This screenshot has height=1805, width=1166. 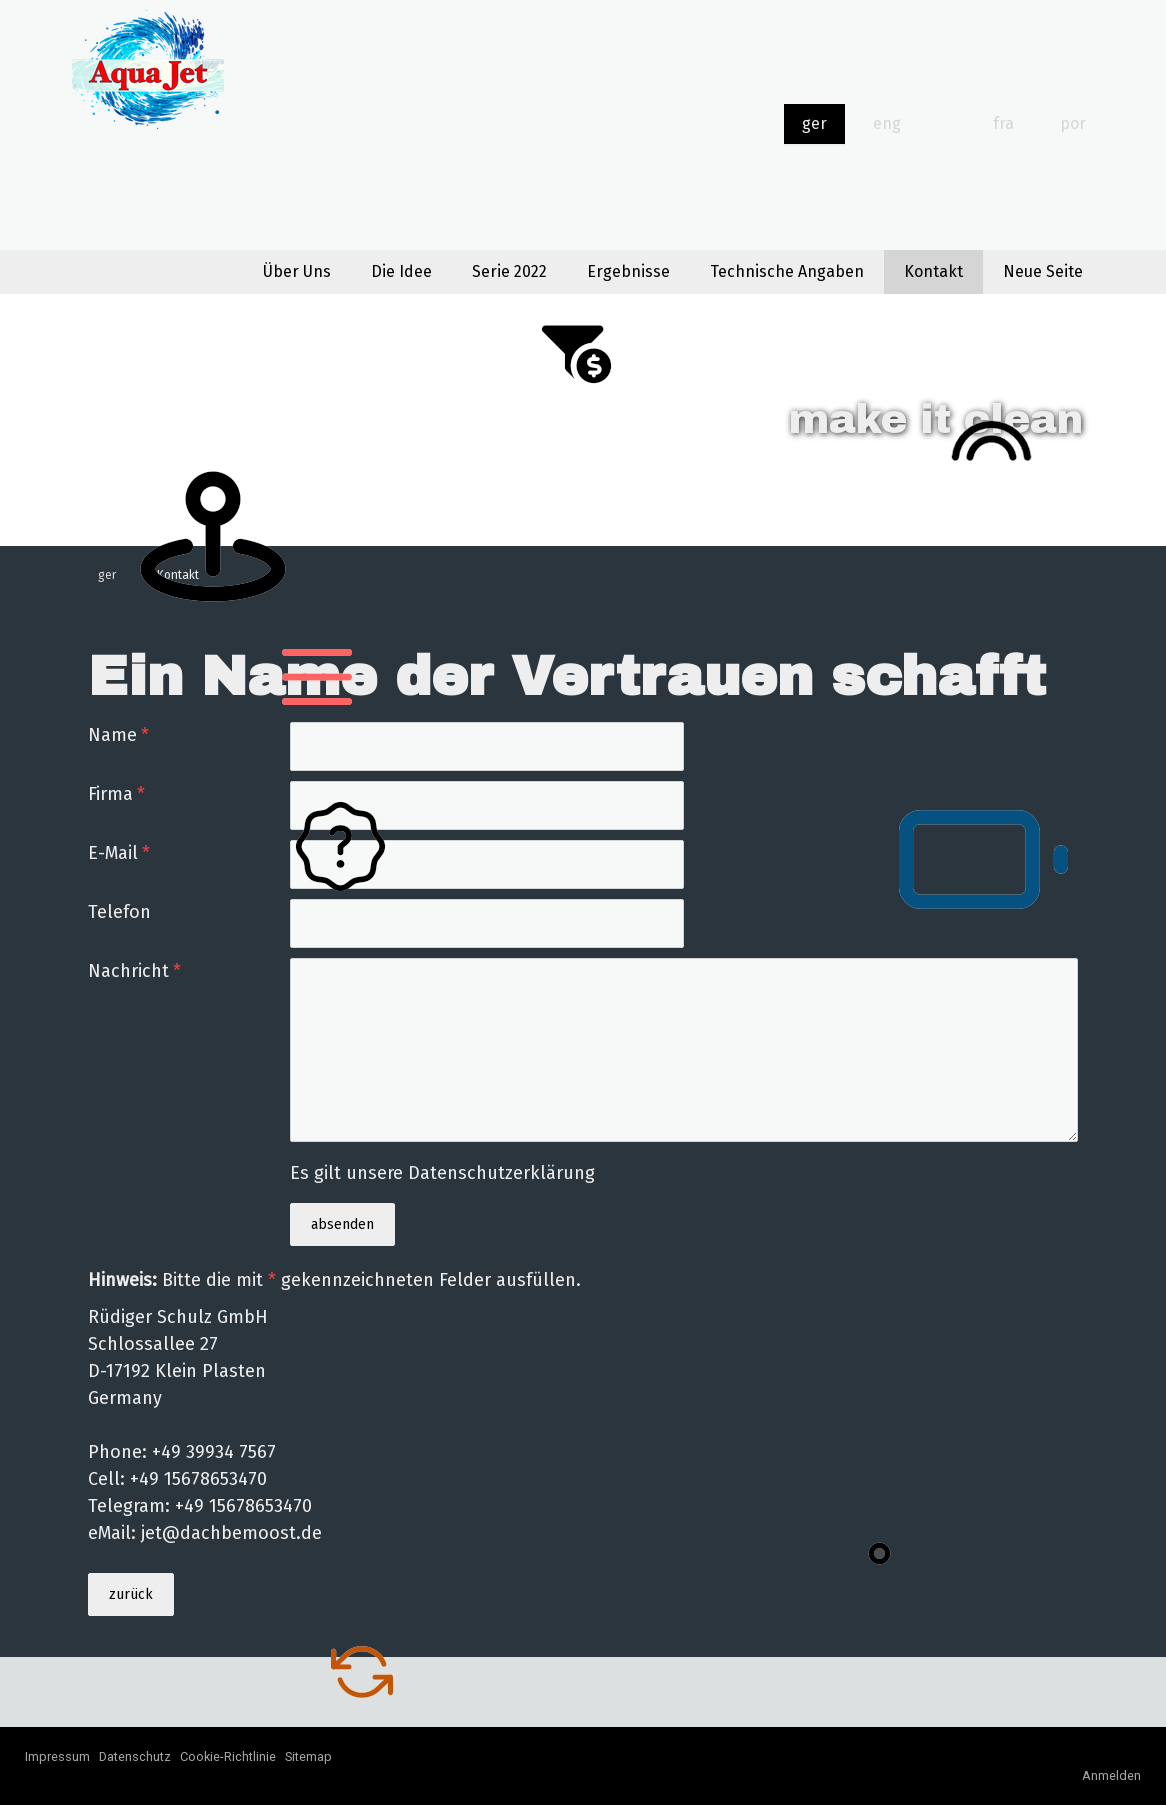 What do you see at coordinates (879, 1553) in the screenshot?
I see `indicates an unread notification or new item` at bounding box center [879, 1553].